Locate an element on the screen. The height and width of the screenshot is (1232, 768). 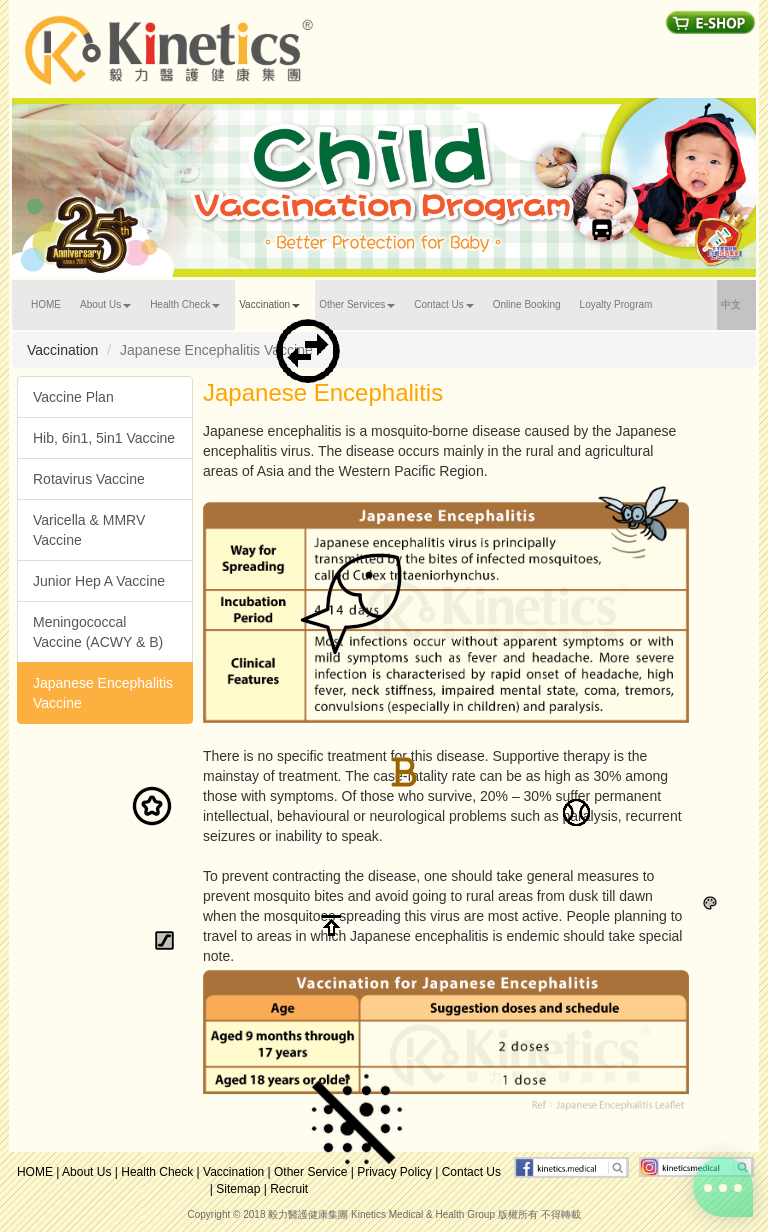
indicates escalator access nearby is located at coordinates (164, 940).